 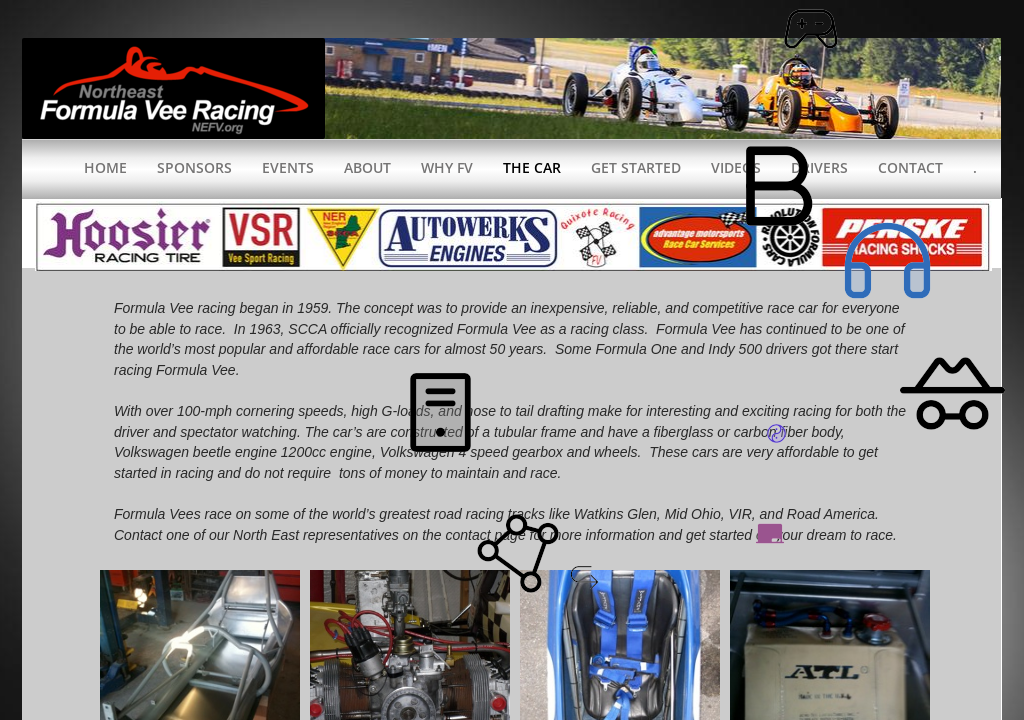 What do you see at coordinates (584, 576) in the screenshot?
I see `redo or repeat last action` at bounding box center [584, 576].